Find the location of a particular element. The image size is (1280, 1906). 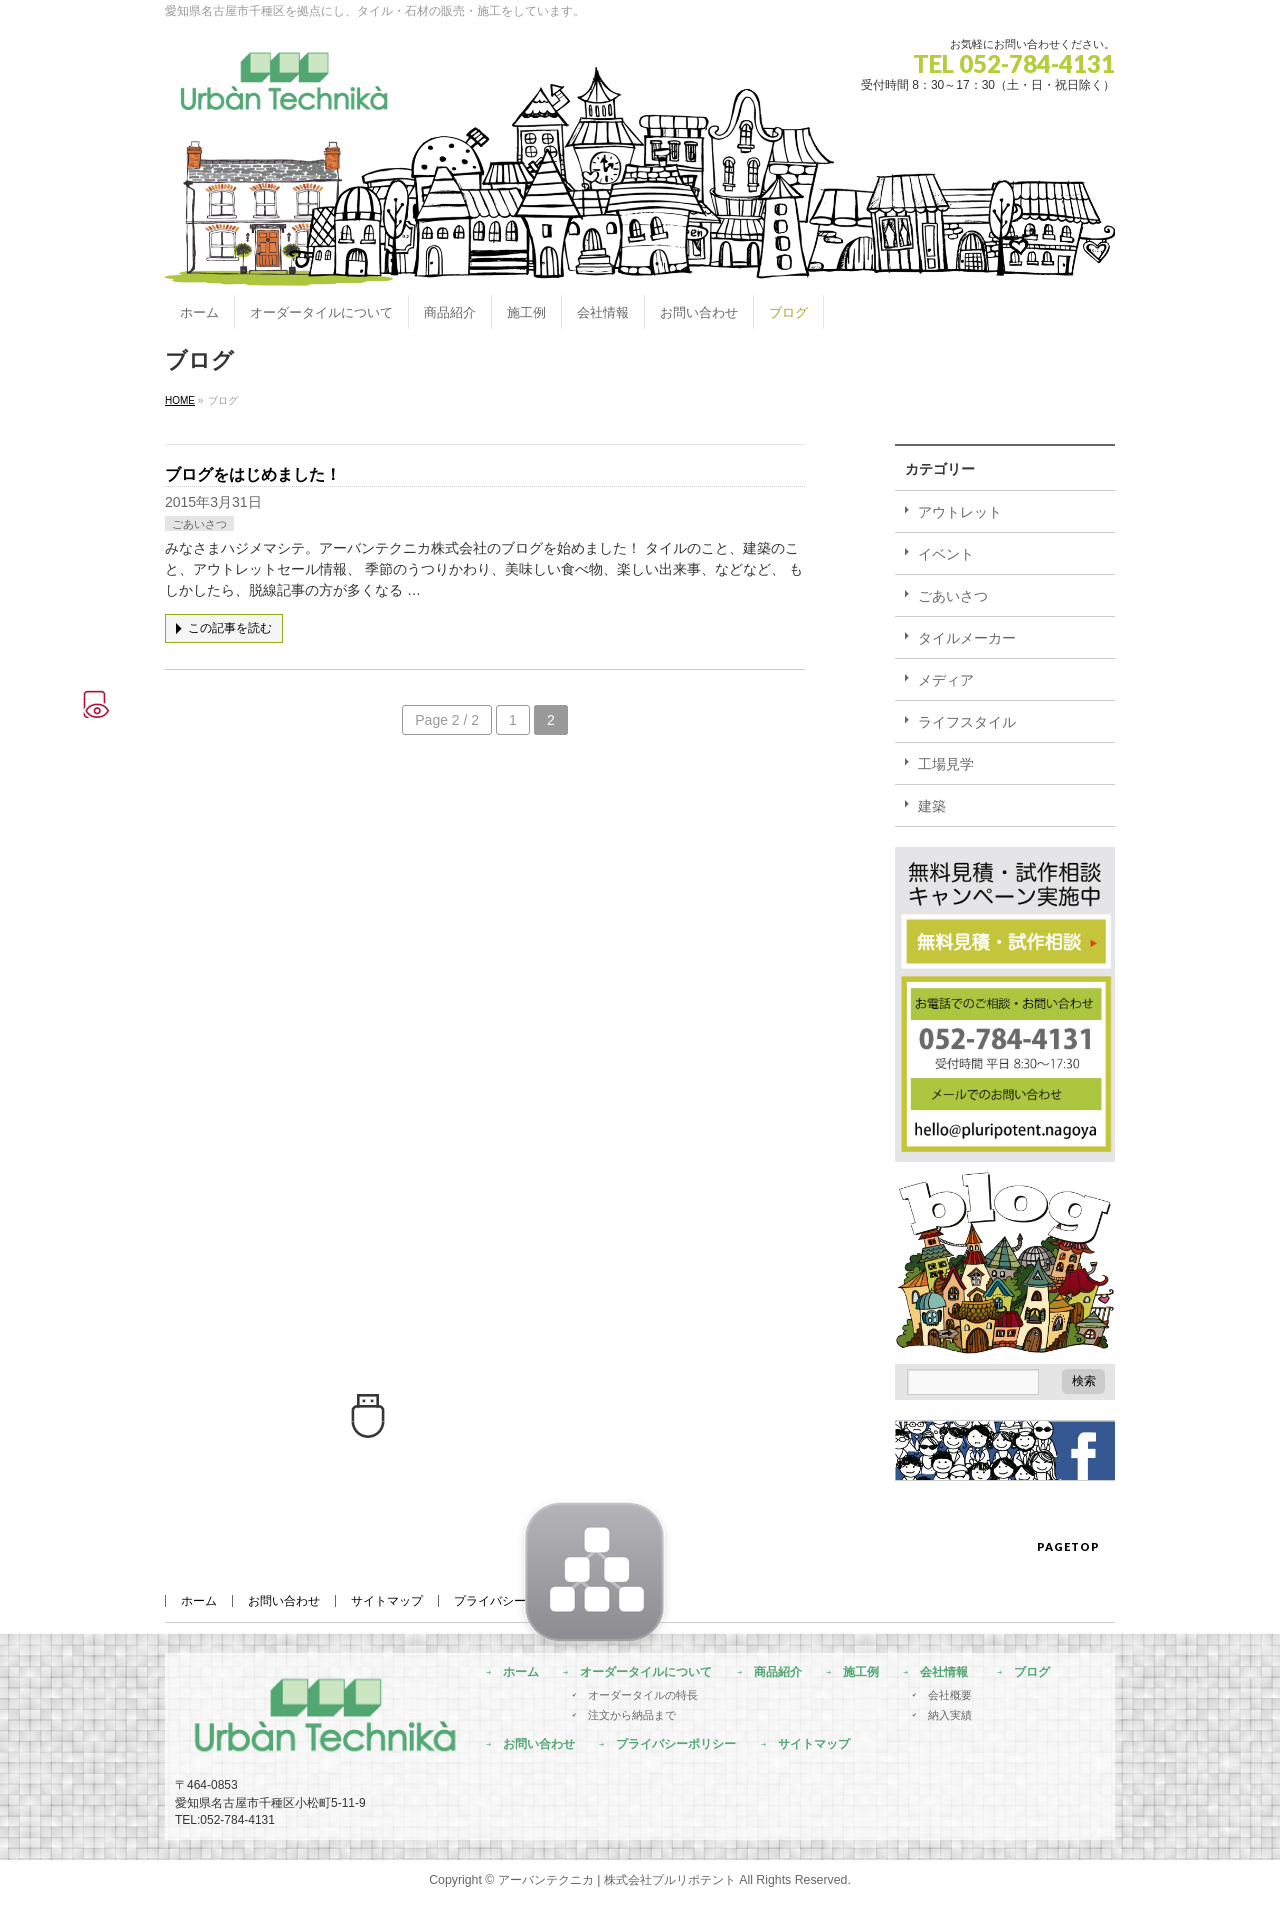

access removable media settings is located at coordinates (368, 1416).